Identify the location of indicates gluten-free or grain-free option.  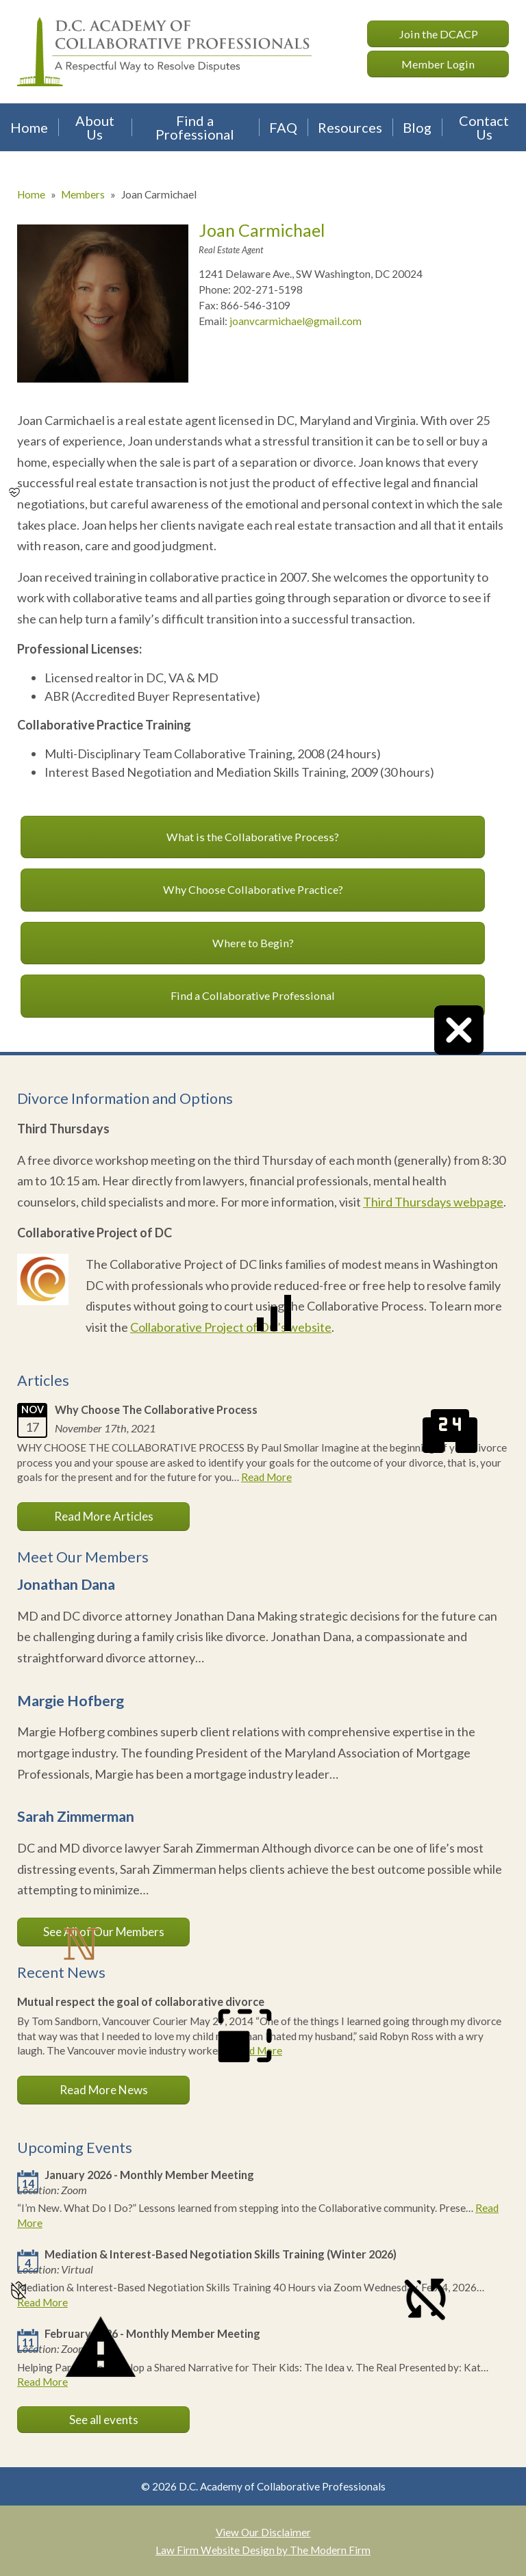
(18, 2291).